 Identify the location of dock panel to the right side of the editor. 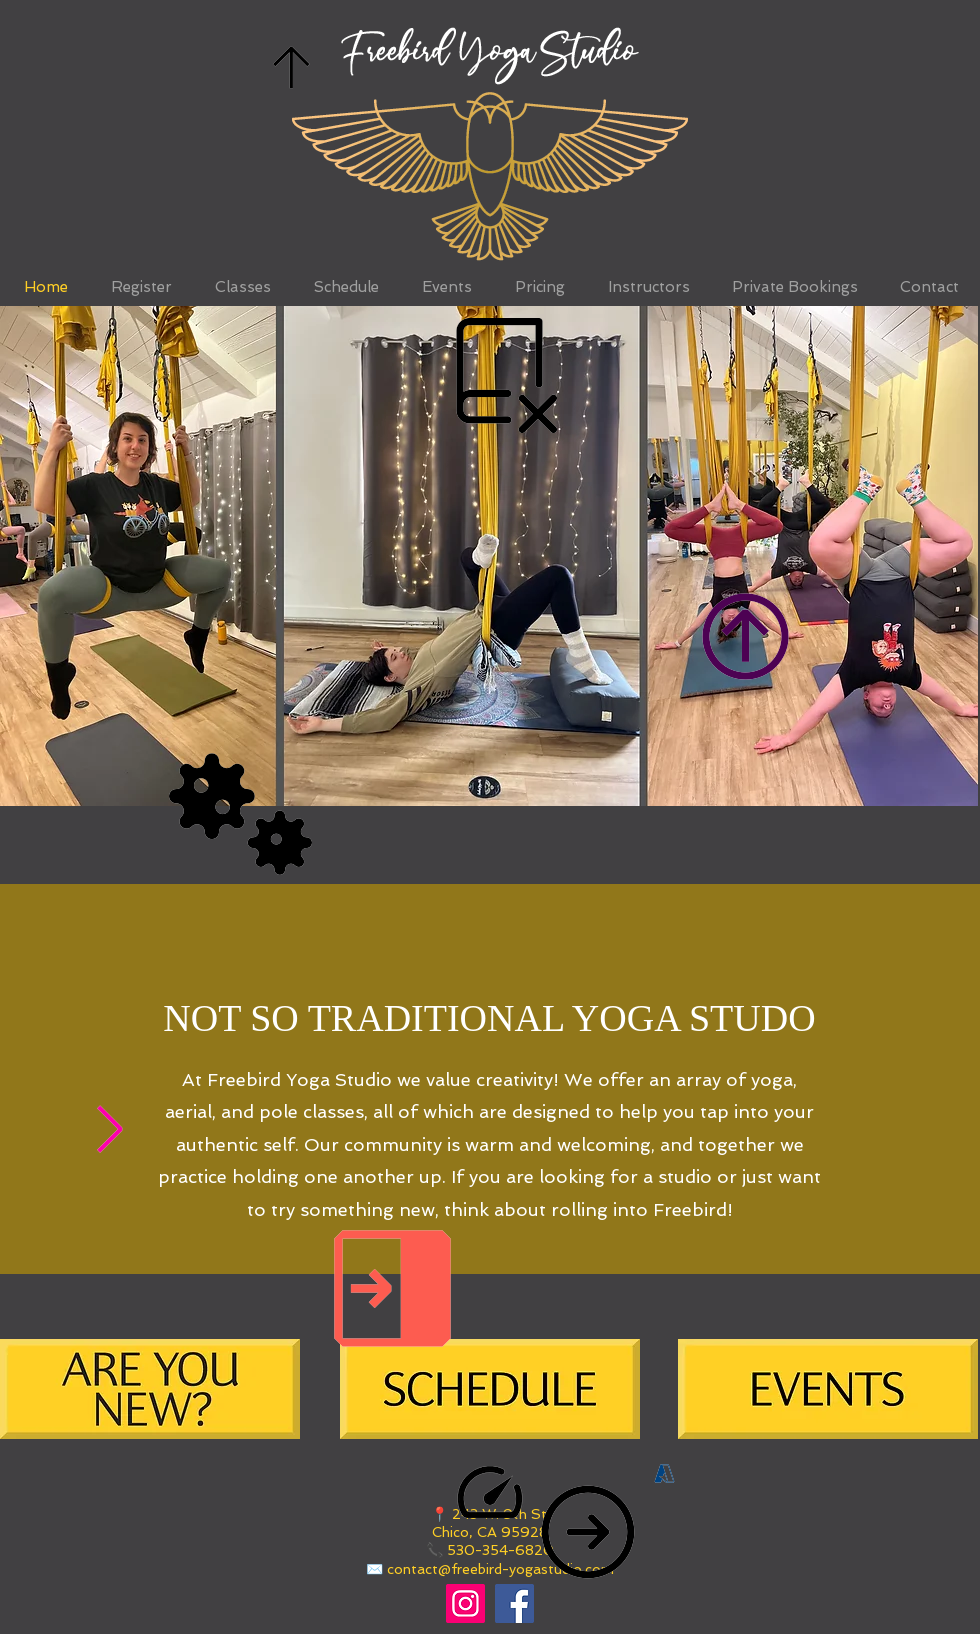
(392, 1288).